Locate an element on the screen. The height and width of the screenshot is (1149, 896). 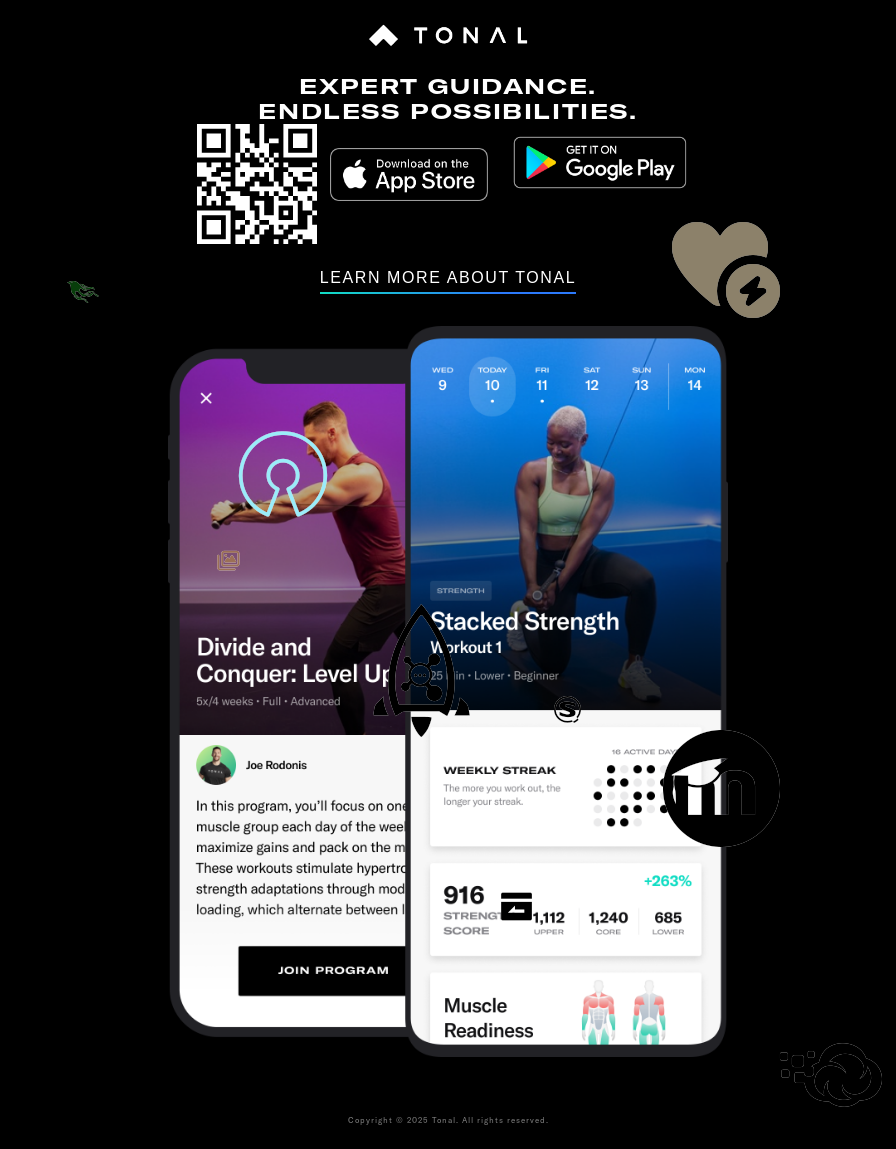
open Moodle learning management system is located at coordinates (721, 788).